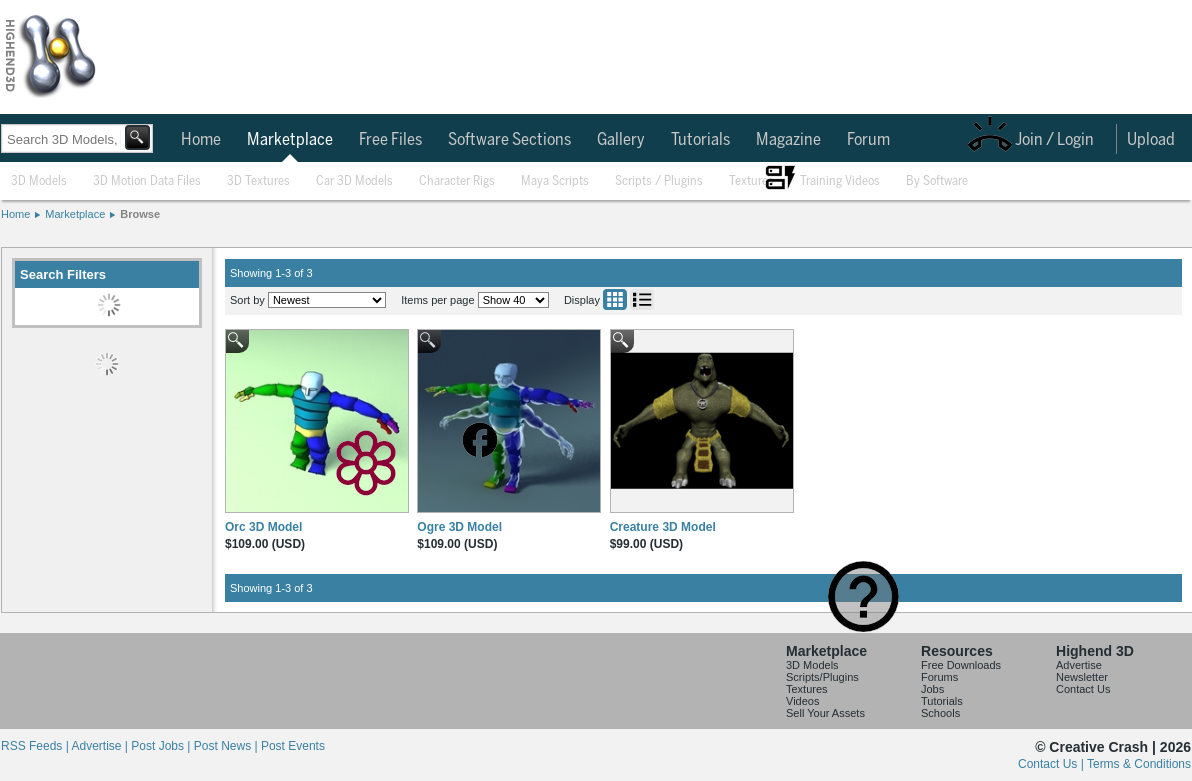  Describe the element at coordinates (863, 596) in the screenshot. I see `access help or support options` at that location.